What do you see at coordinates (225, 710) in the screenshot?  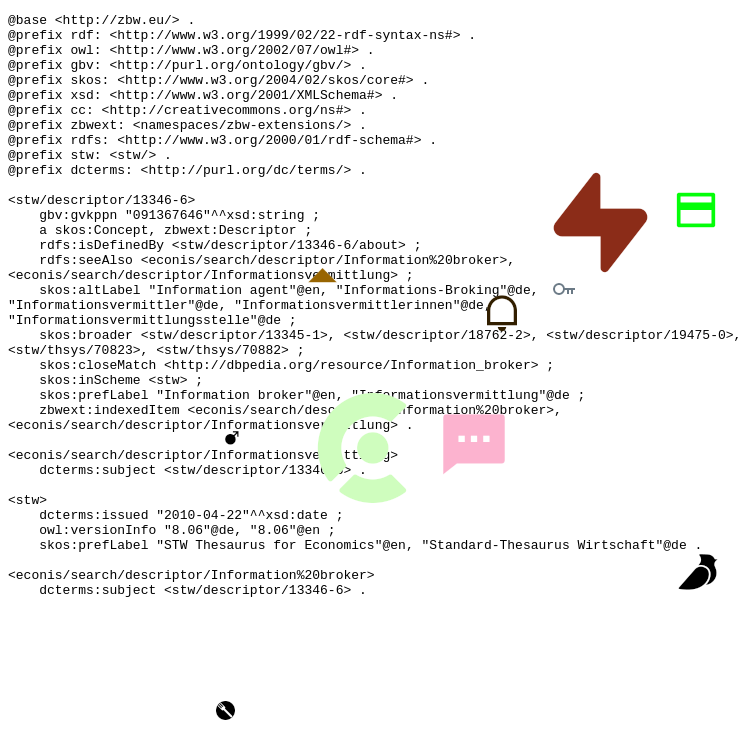 I see `visit Greasy Fork website` at bounding box center [225, 710].